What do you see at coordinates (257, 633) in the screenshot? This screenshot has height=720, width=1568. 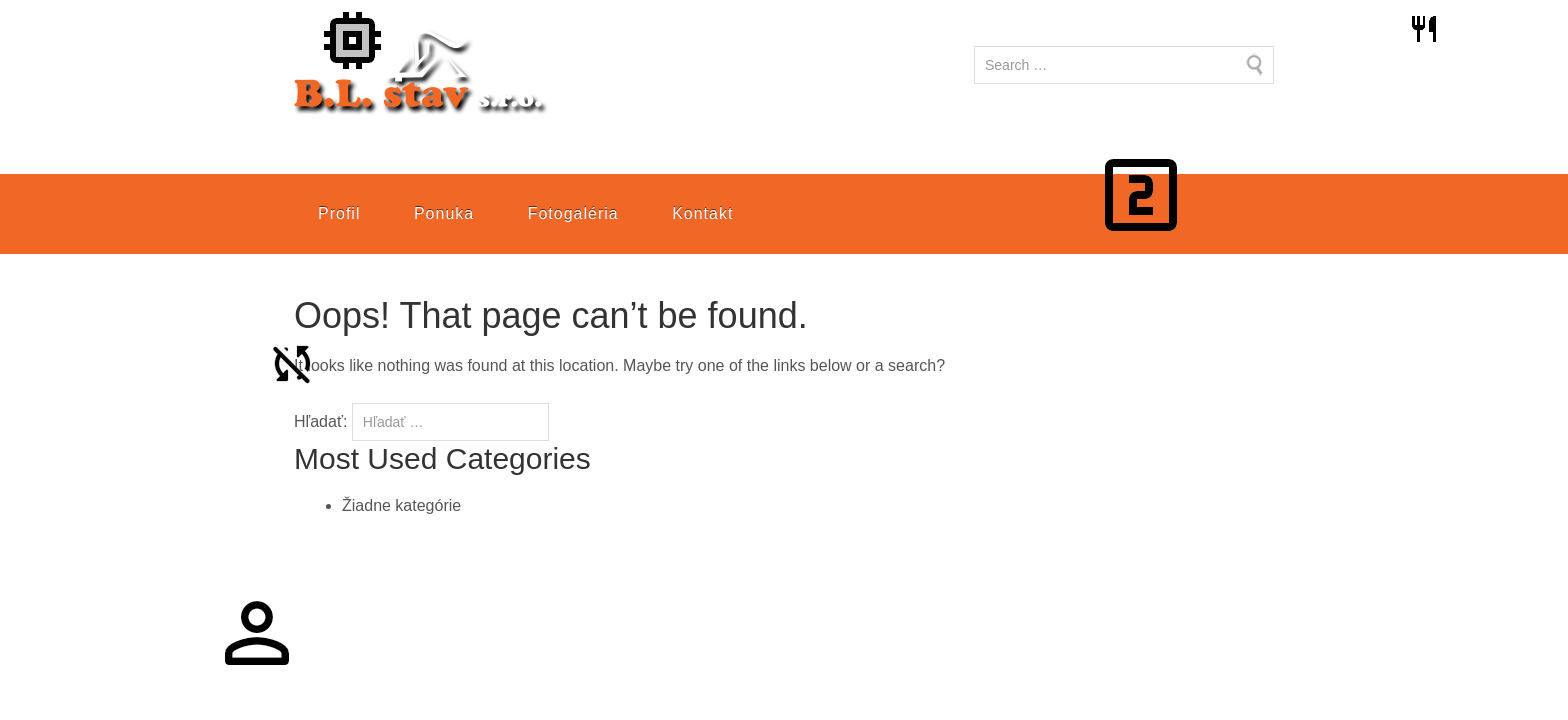 I see `view your profile` at bounding box center [257, 633].